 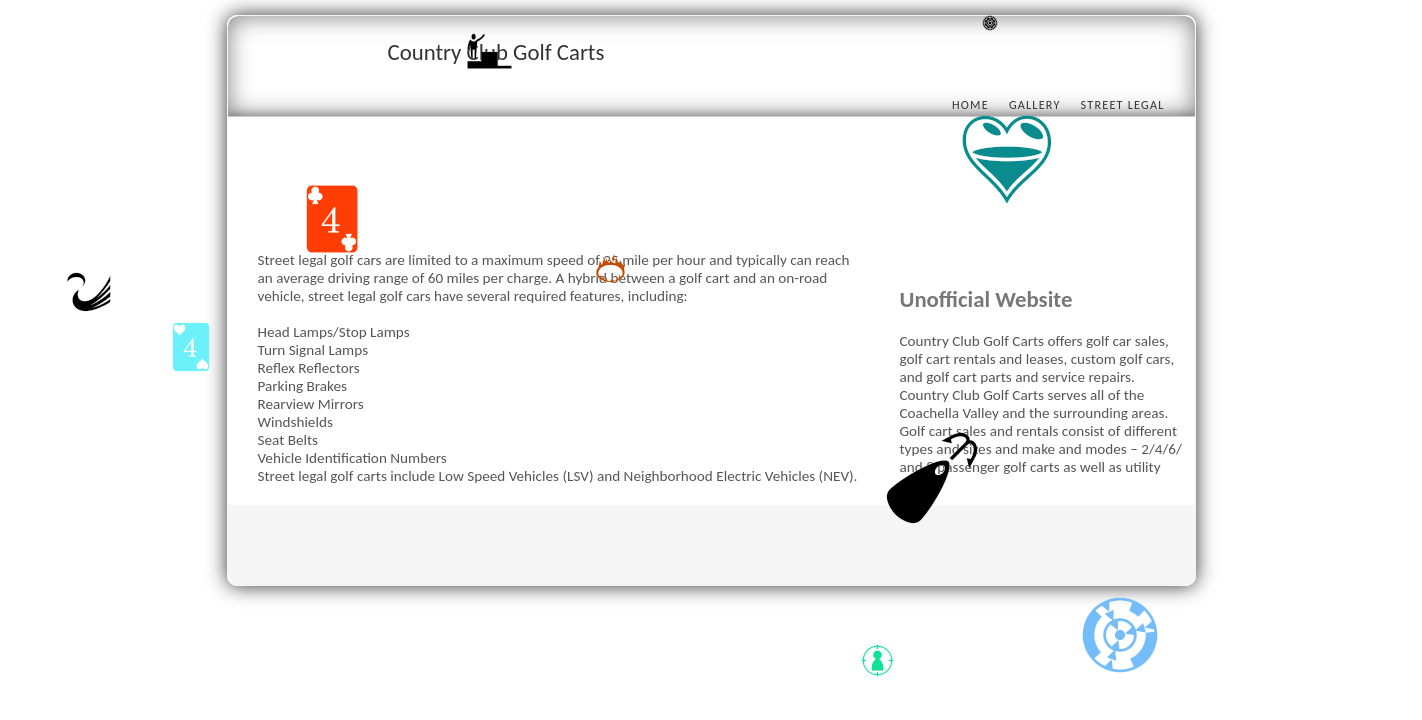 What do you see at coordinates (877, 660) in the screenshot?
I see `target or focus on a specific user` at bounding box center [877, 660].